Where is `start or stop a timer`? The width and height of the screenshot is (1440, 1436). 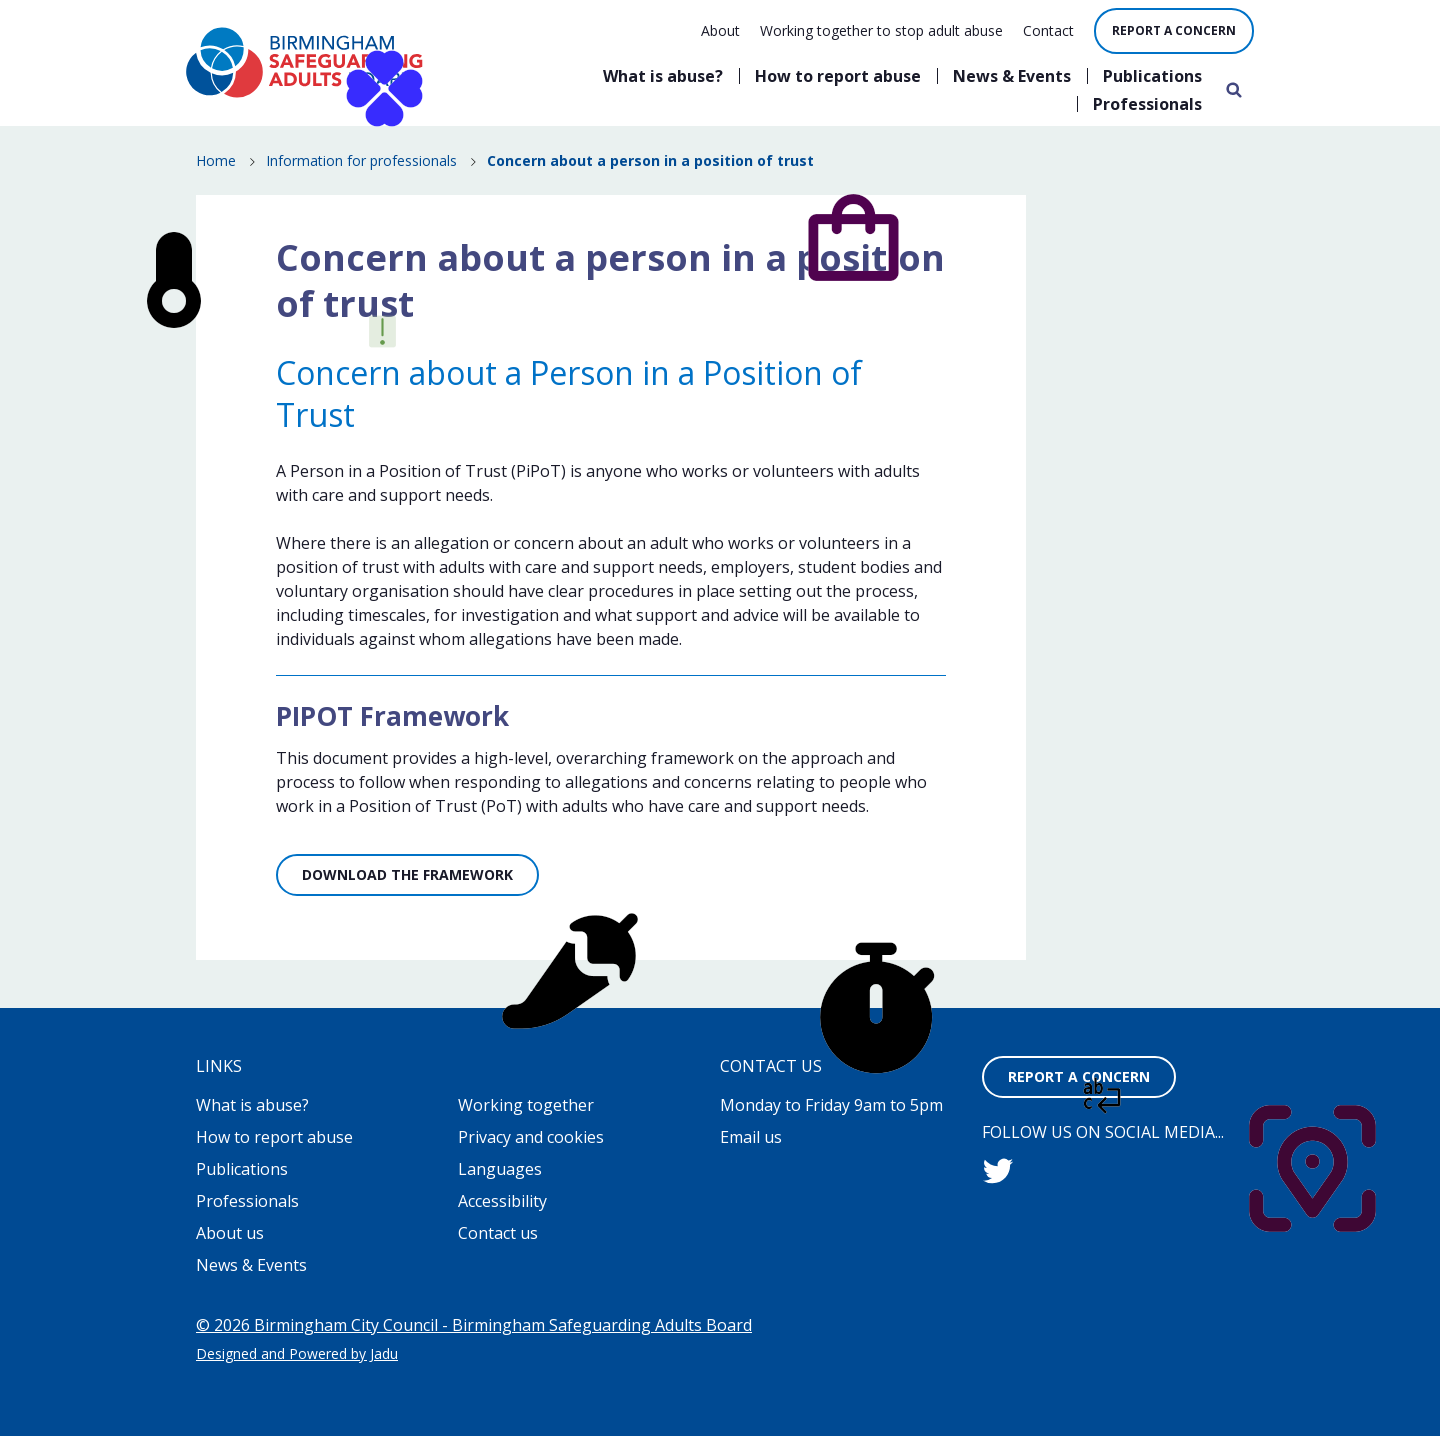
start or stop a timer is located at coordinates (876, 1009).